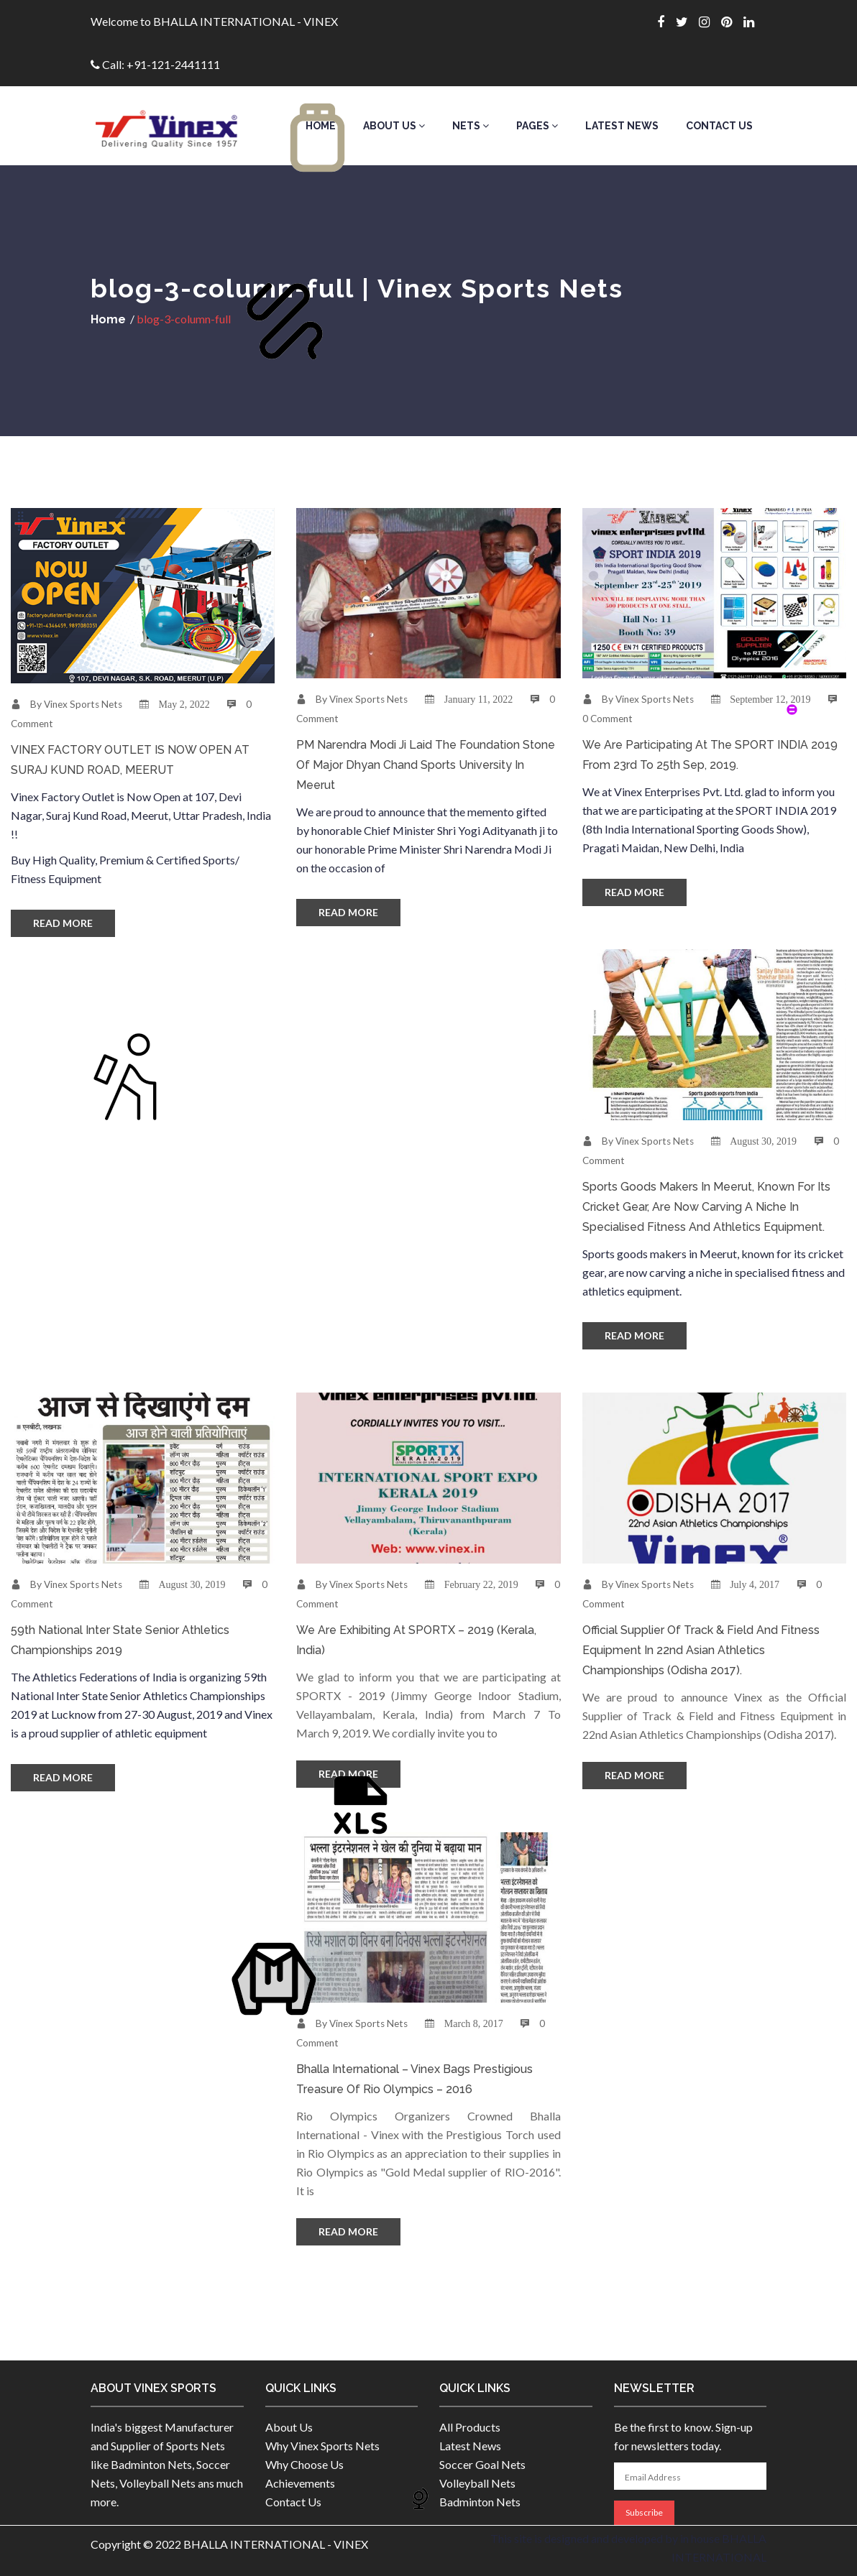 This screenshot has width=857, height=2576. What do you see at coordinates (317, 137) in the screenshot?
I see `store or manage saved items` at bounding box center [317, 137].